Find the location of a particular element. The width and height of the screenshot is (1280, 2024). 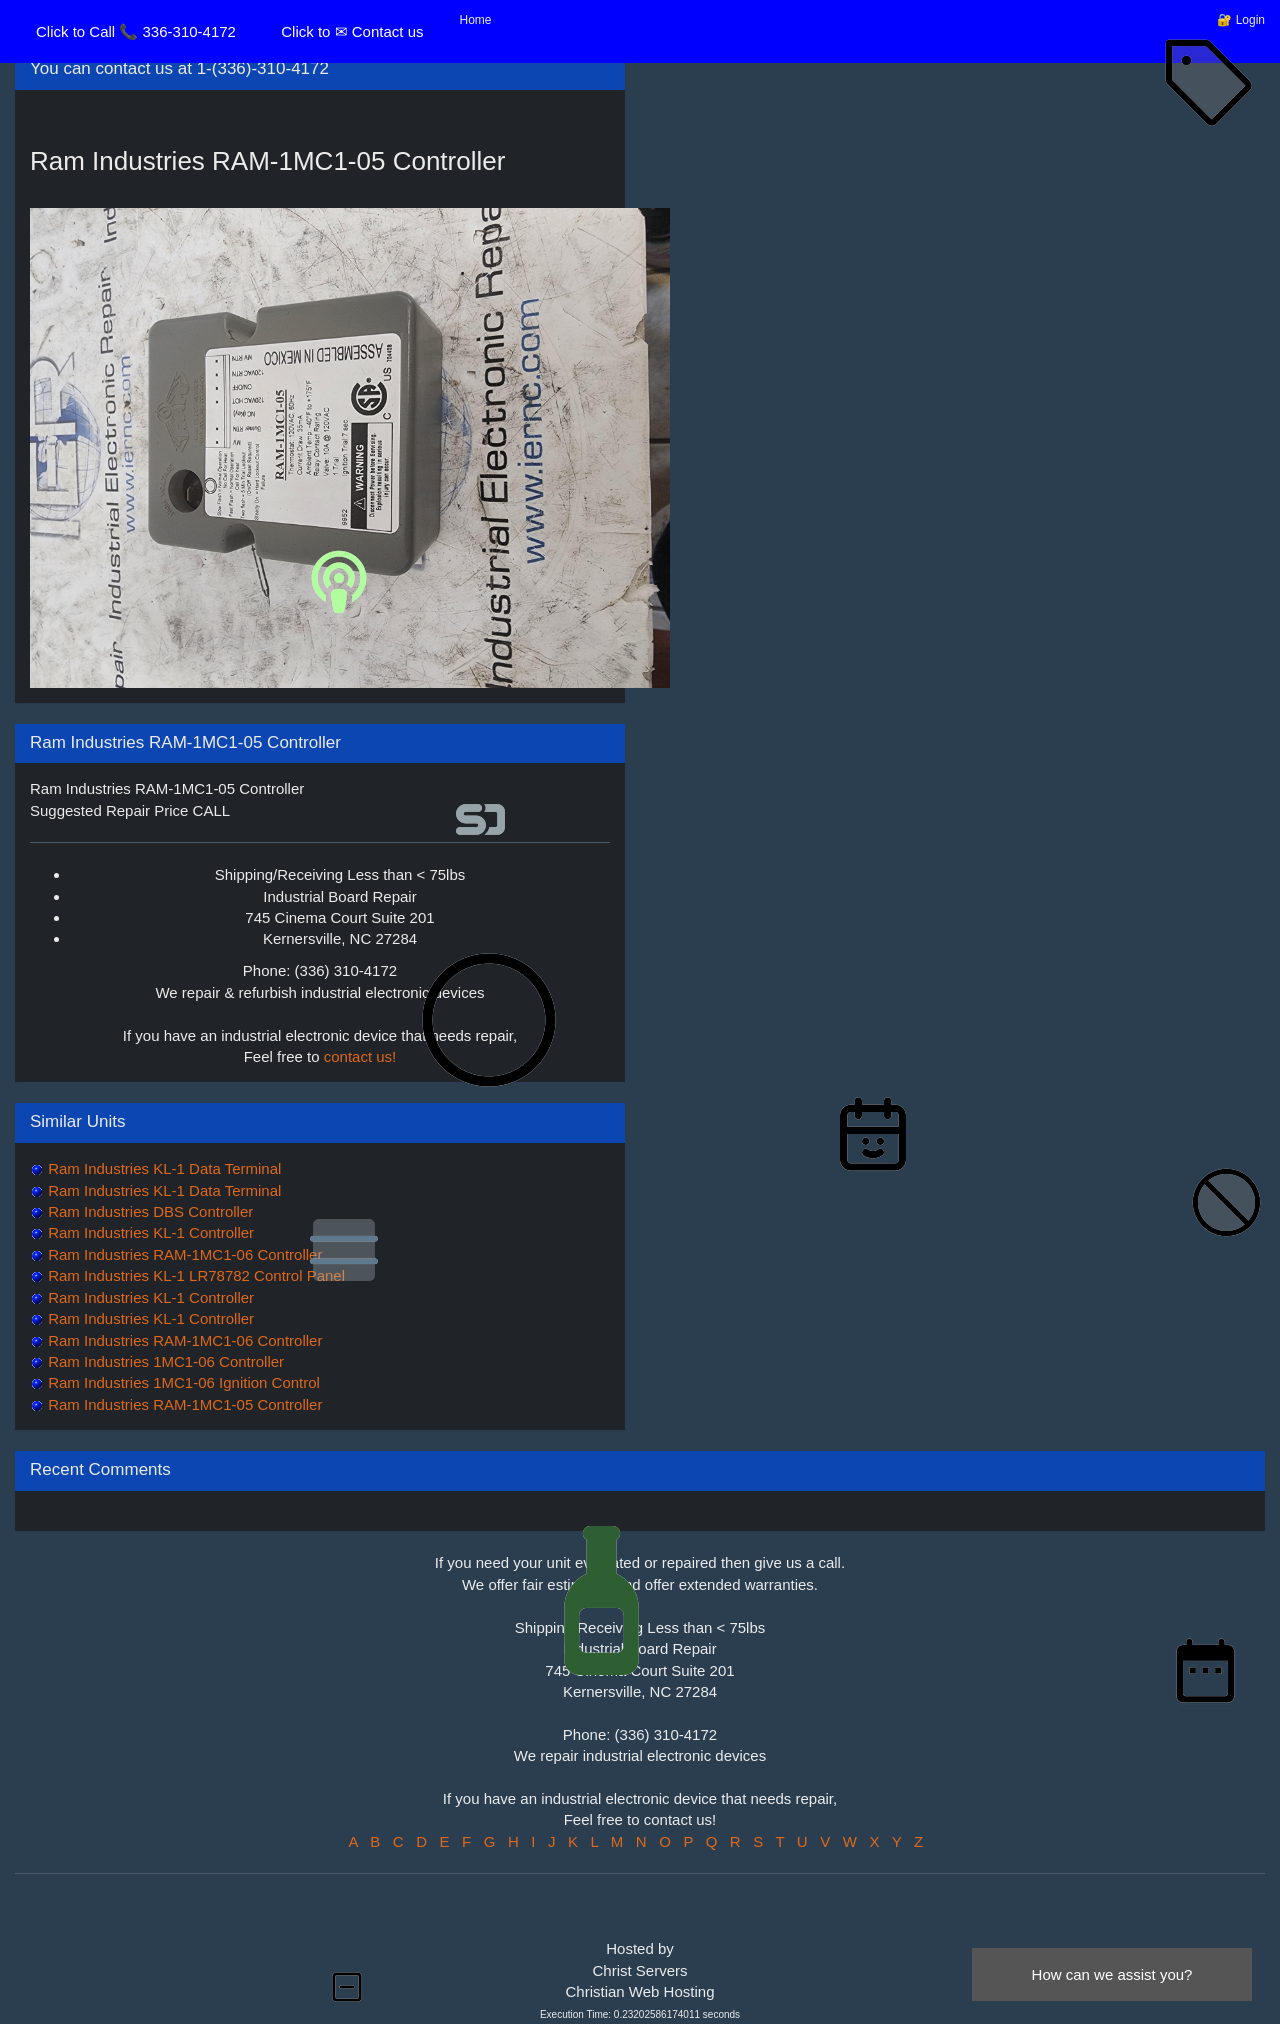

indicates equality or comparison function is located at coordinates (344, 1250).